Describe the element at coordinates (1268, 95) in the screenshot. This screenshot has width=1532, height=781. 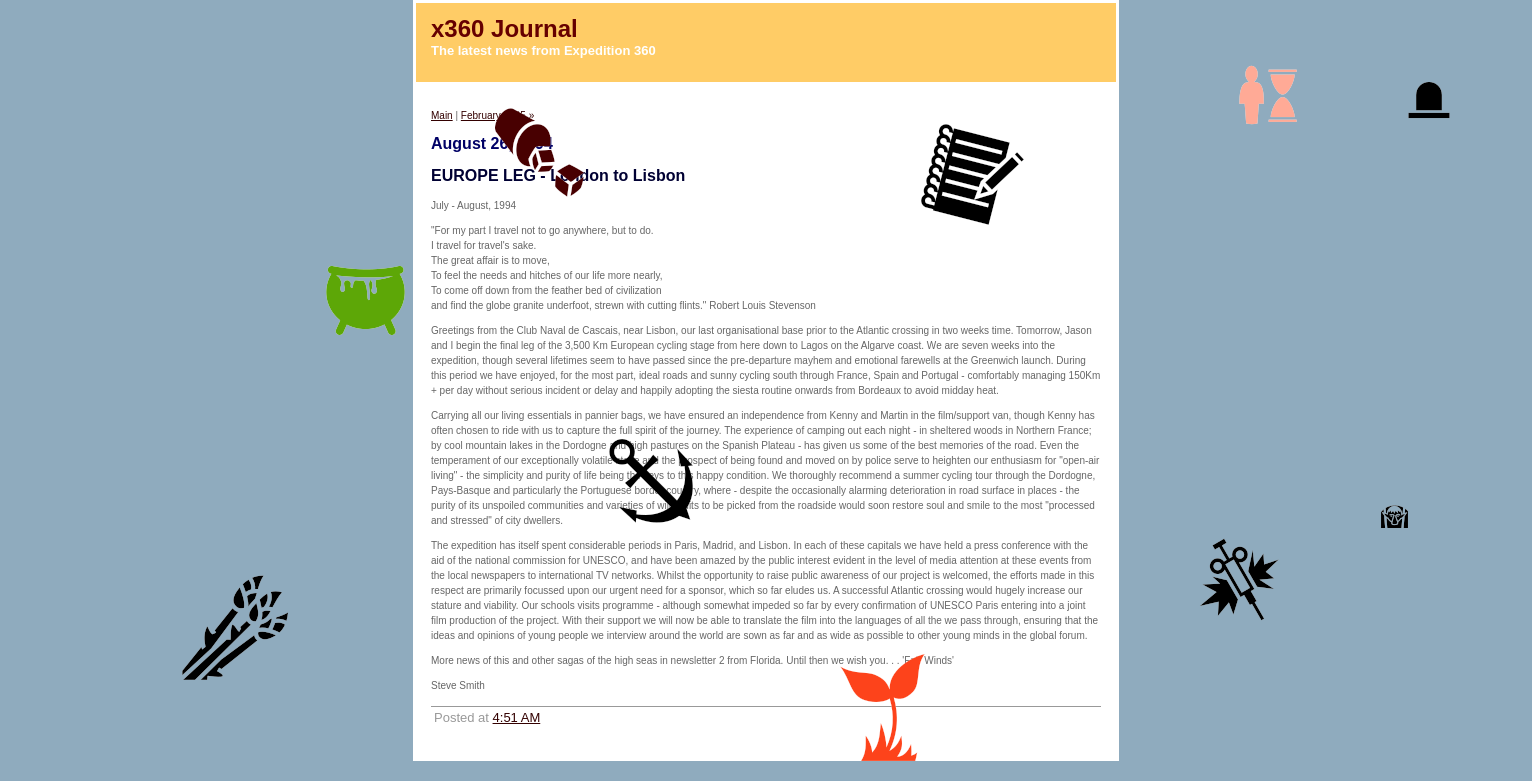
I see `view player's time spent in game` at that location.